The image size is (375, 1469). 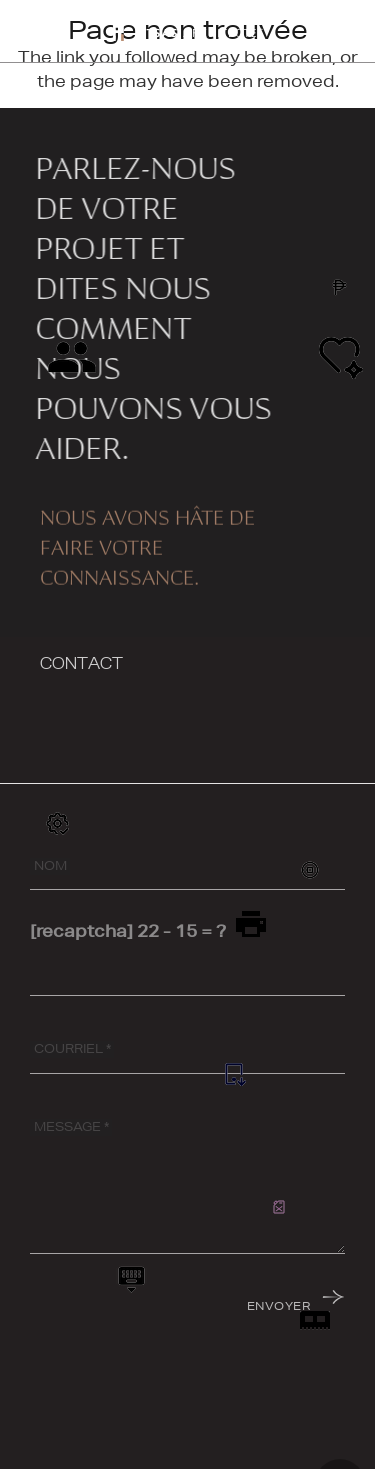 I want to click on settings saved successfully, so click(x=57, y=823).